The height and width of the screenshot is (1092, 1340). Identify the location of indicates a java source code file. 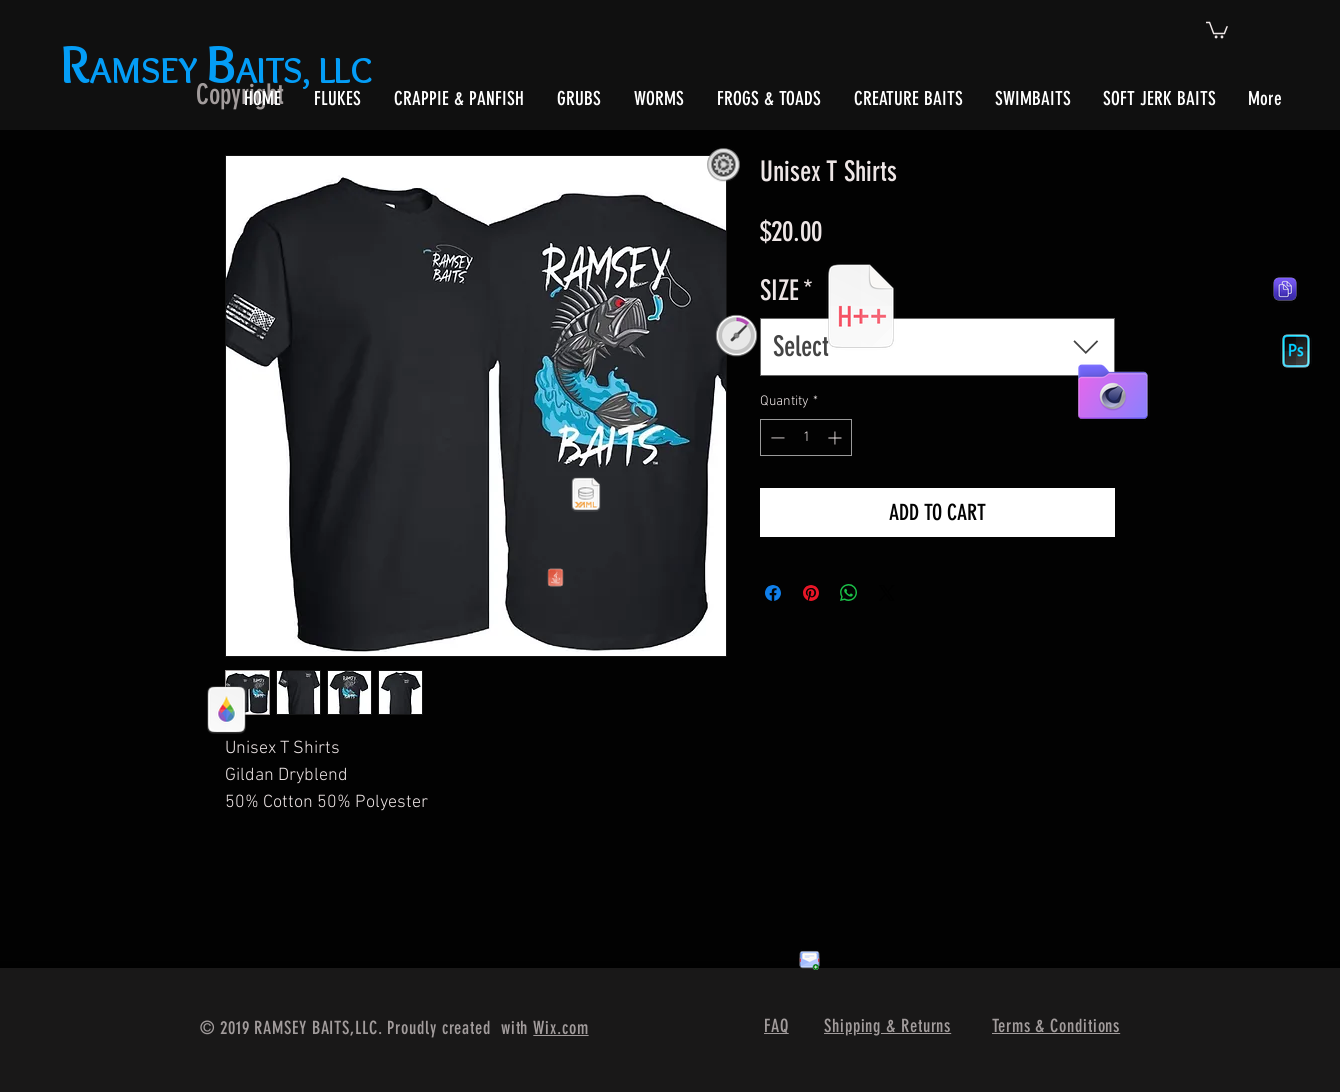
(555, 577).